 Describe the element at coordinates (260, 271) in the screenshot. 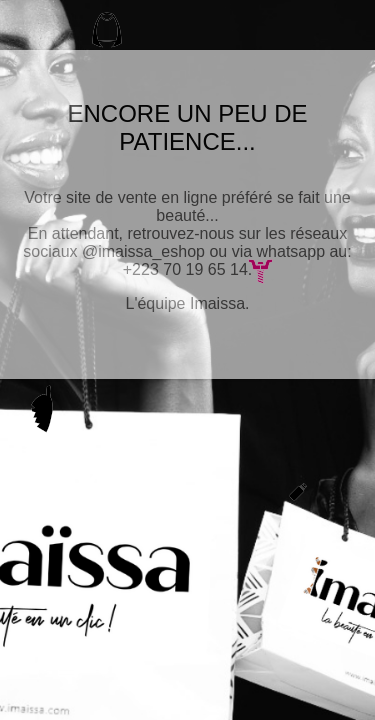

I see `ancient or antique hardware item in inventory` at that location.